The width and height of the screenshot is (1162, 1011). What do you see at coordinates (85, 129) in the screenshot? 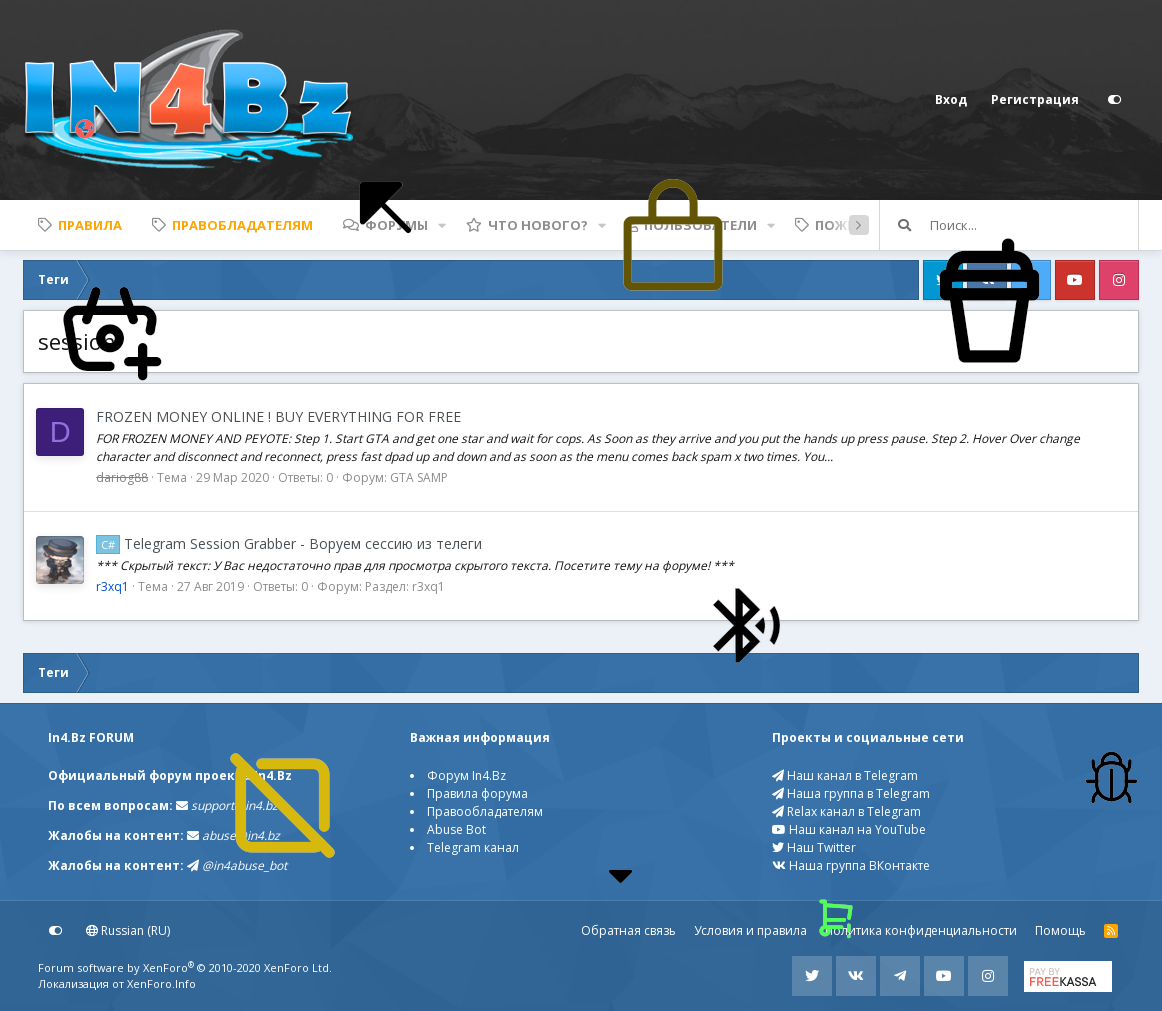
I see `switch to global or worldwide settings` at bounding box center [85, 129].